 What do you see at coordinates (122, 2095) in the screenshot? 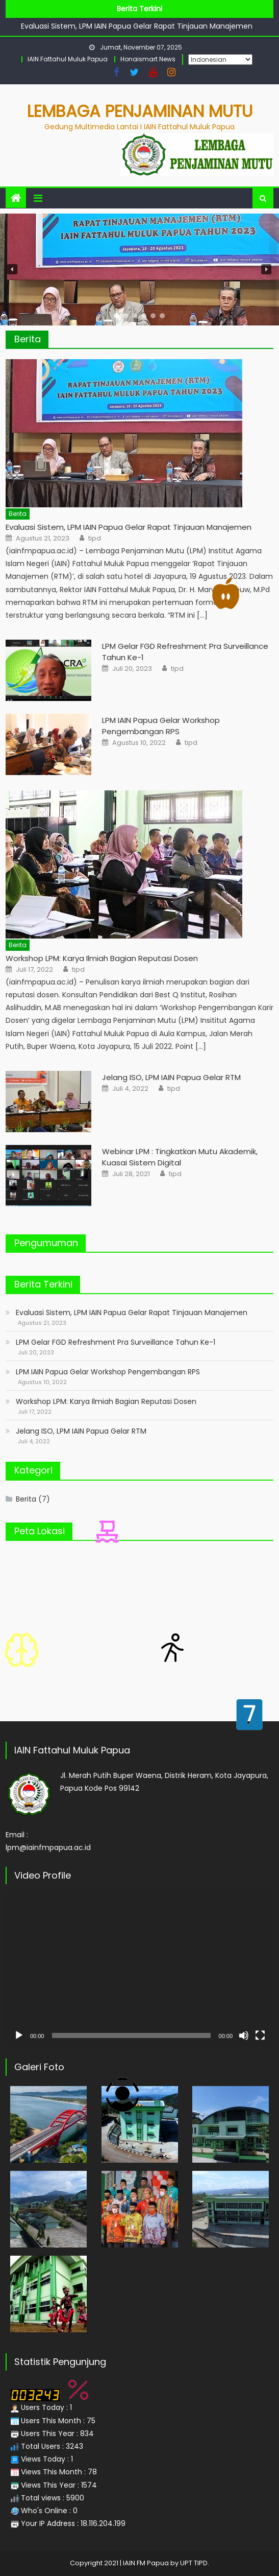
I see `incomplete or pending user profile` at bounding box center [122, 2095].